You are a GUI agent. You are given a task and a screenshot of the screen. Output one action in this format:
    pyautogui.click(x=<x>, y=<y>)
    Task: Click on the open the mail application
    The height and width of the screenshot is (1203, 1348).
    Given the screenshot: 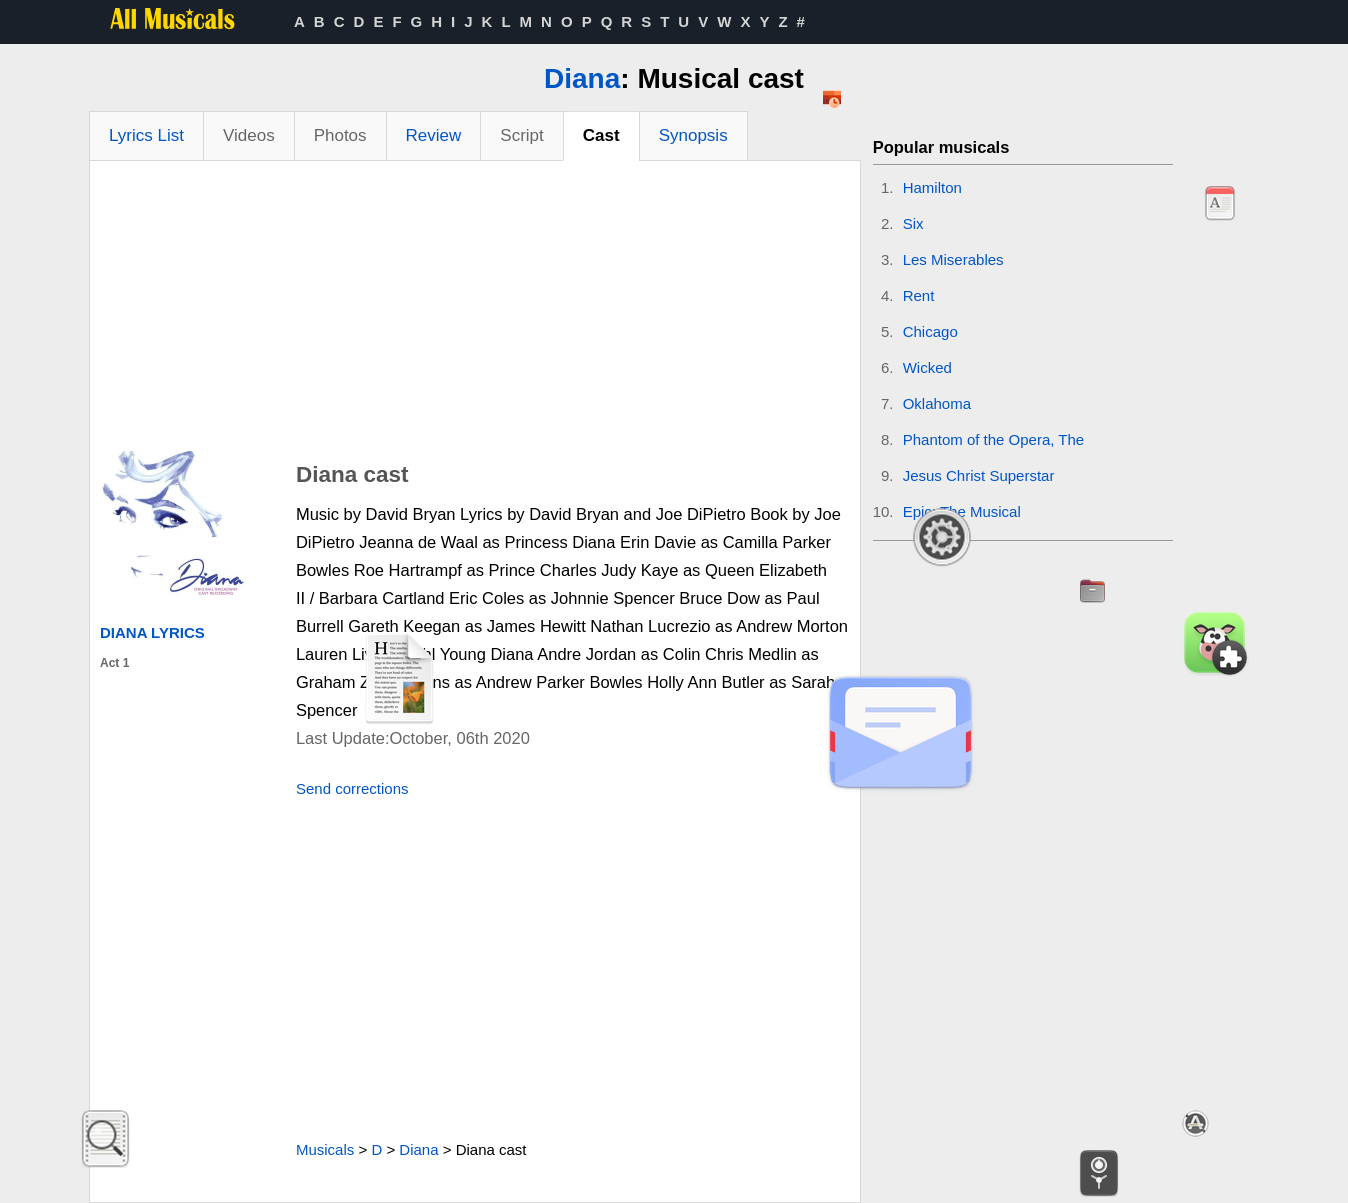 What is the action you would take?
    pyautogui.click(x=900, y=732)
    